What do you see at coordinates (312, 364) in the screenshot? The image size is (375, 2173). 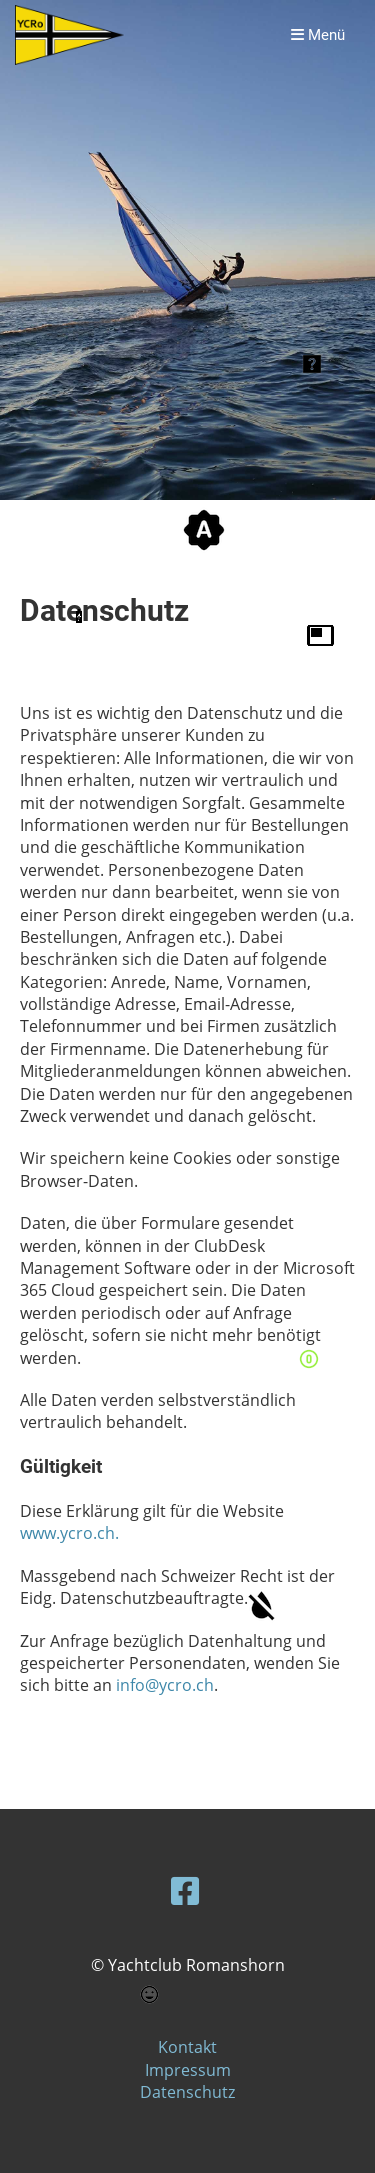 I see `access help center or support resources` at bounding box center [312, 364].